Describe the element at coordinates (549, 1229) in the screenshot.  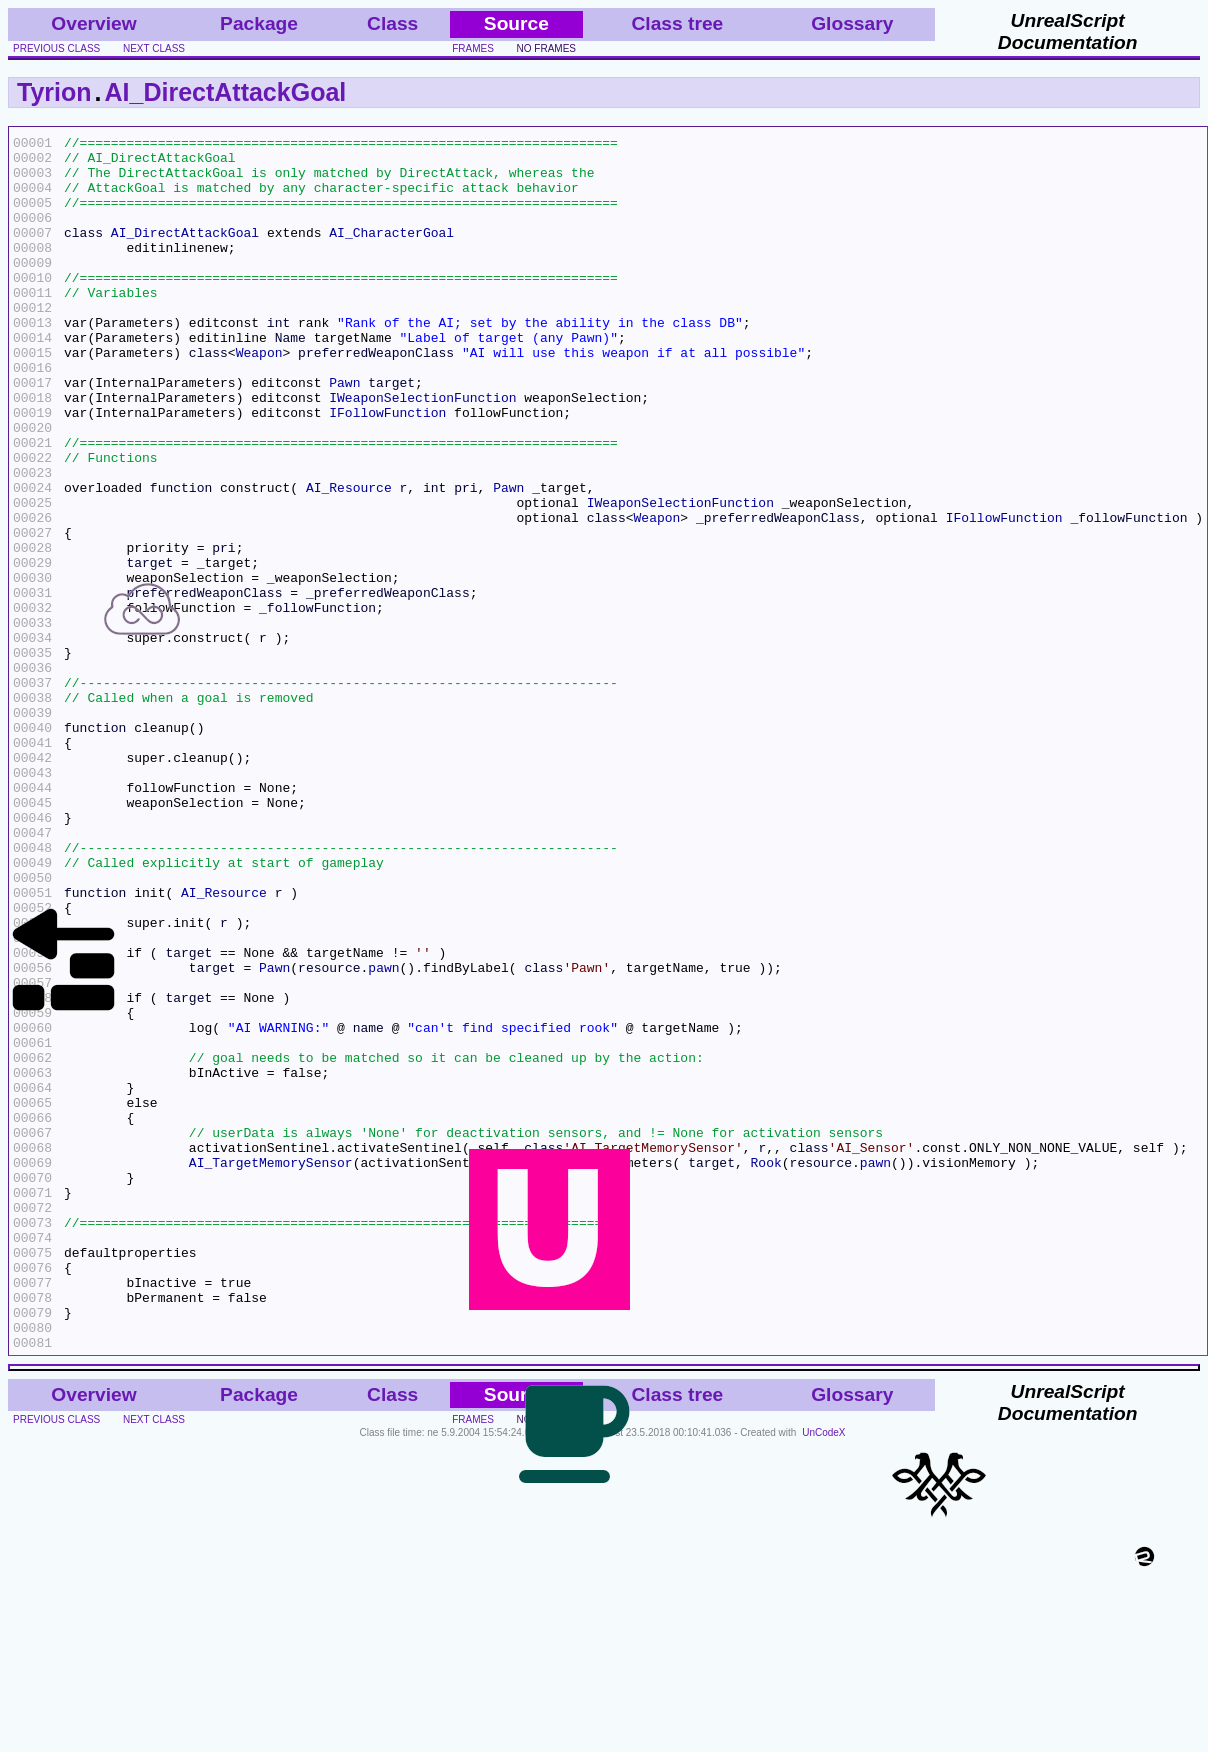
I see `visit unpkg CDN service` at that location.